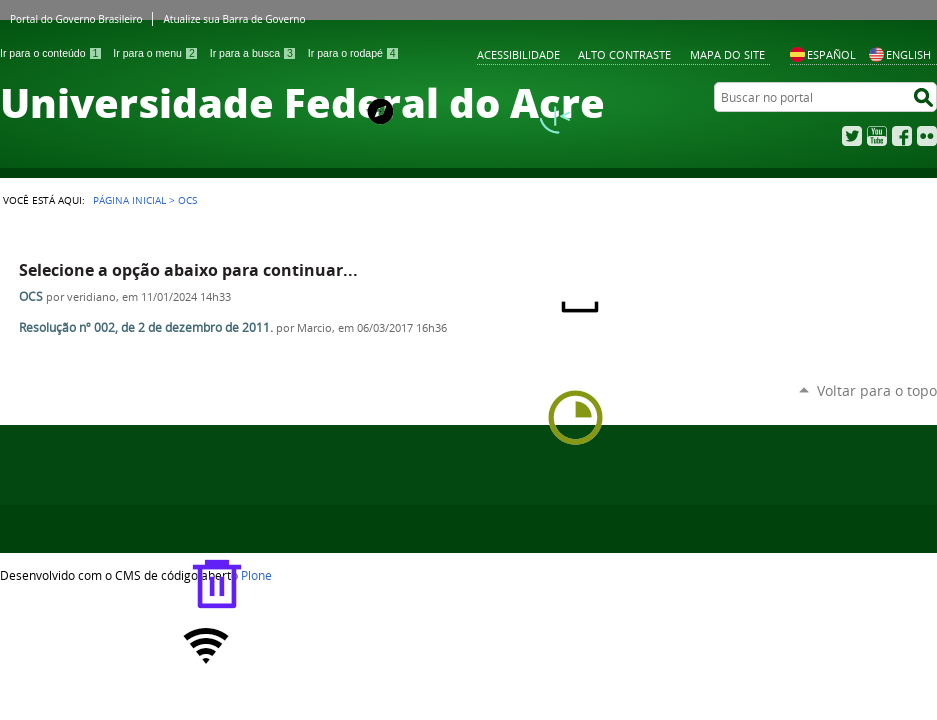 The height and width of the screenshot is (720, 937). What do you see at coordinates (555, 120) in the screenshot?
I see `visit Frontend Mentor website` at bounding box center [555, 120].